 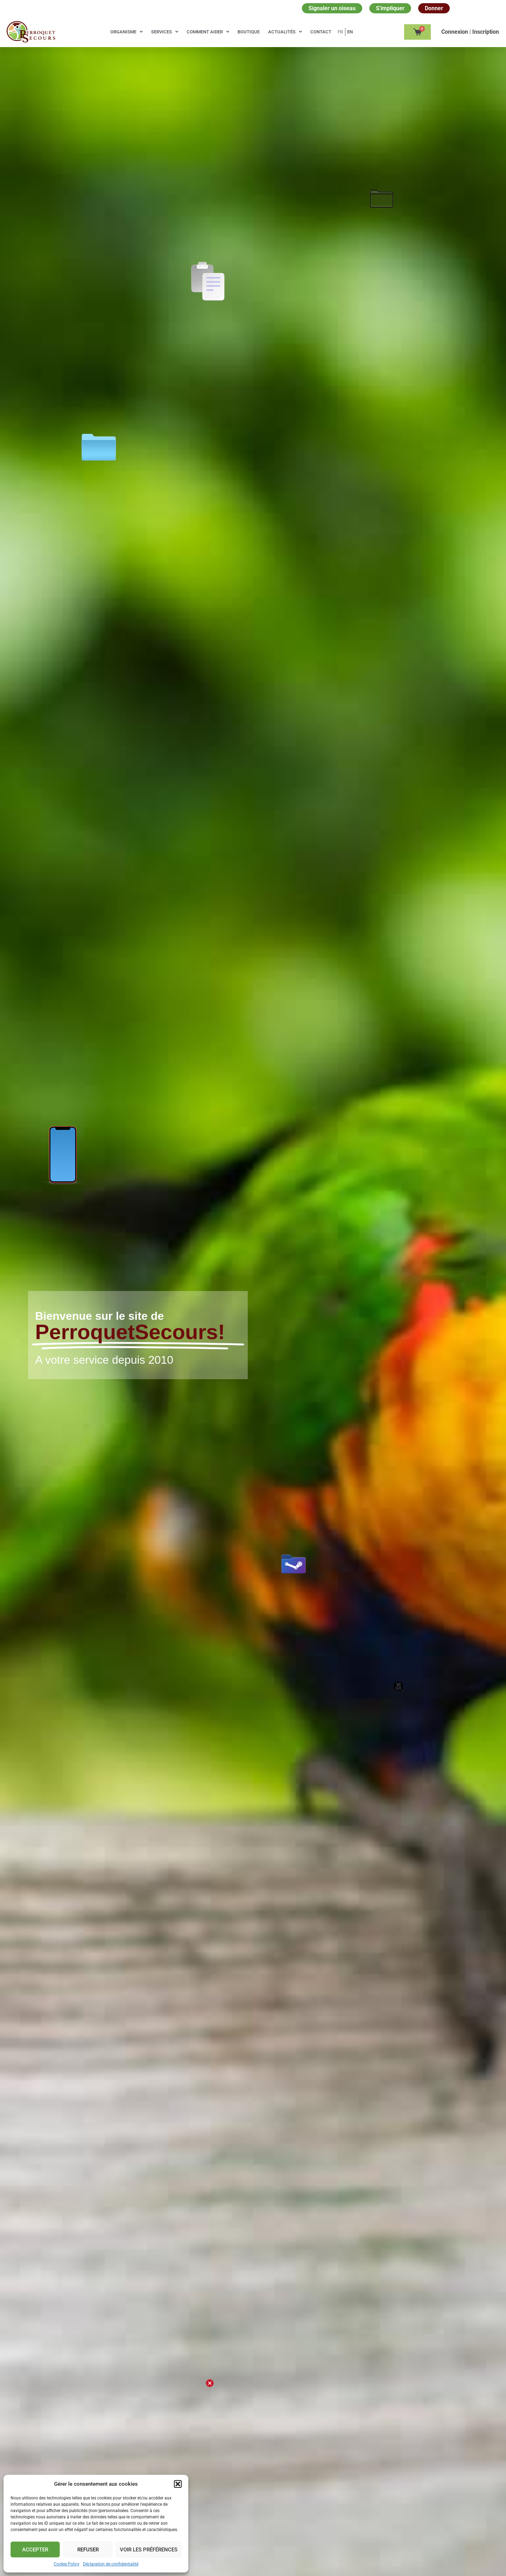 What do you see at coordinates (382, 198) in the screenshot?
I see `access a mail folder` at bounding box center [382, 198].